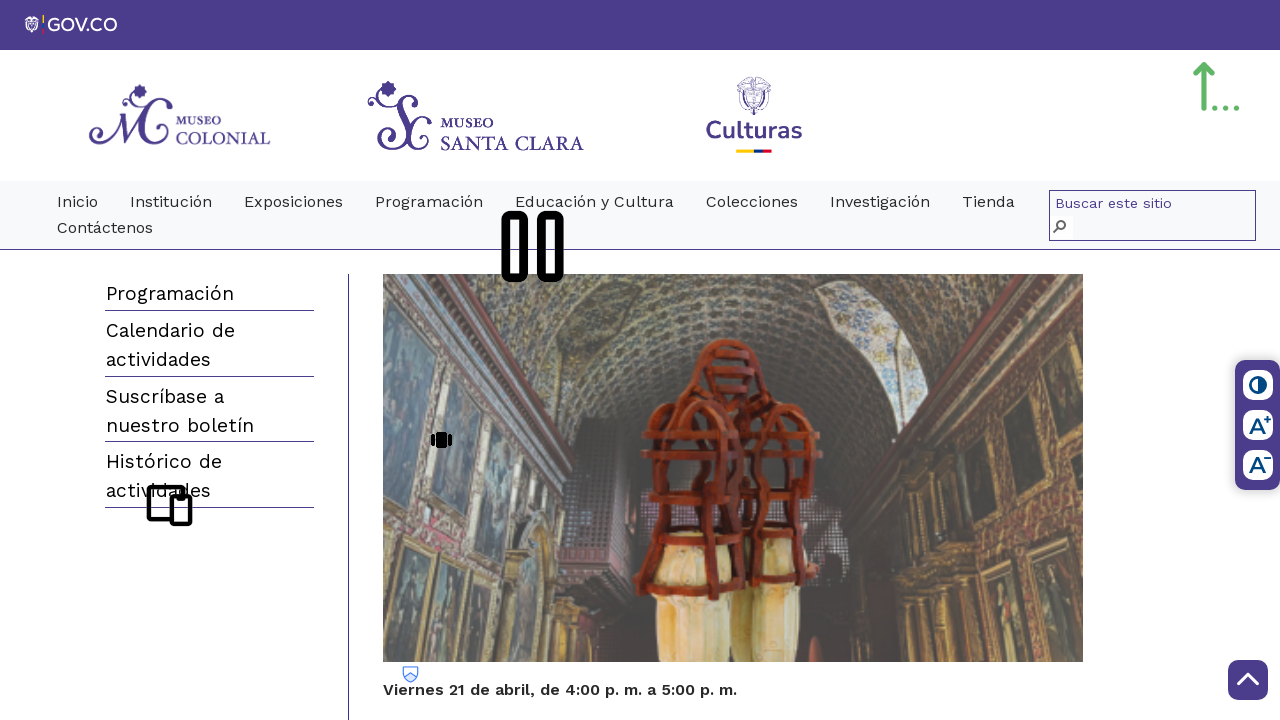  Describe the element at coordinates (1217, 86) in the screenshot. I see `represents the y-axis in a chart or graph` at that location.